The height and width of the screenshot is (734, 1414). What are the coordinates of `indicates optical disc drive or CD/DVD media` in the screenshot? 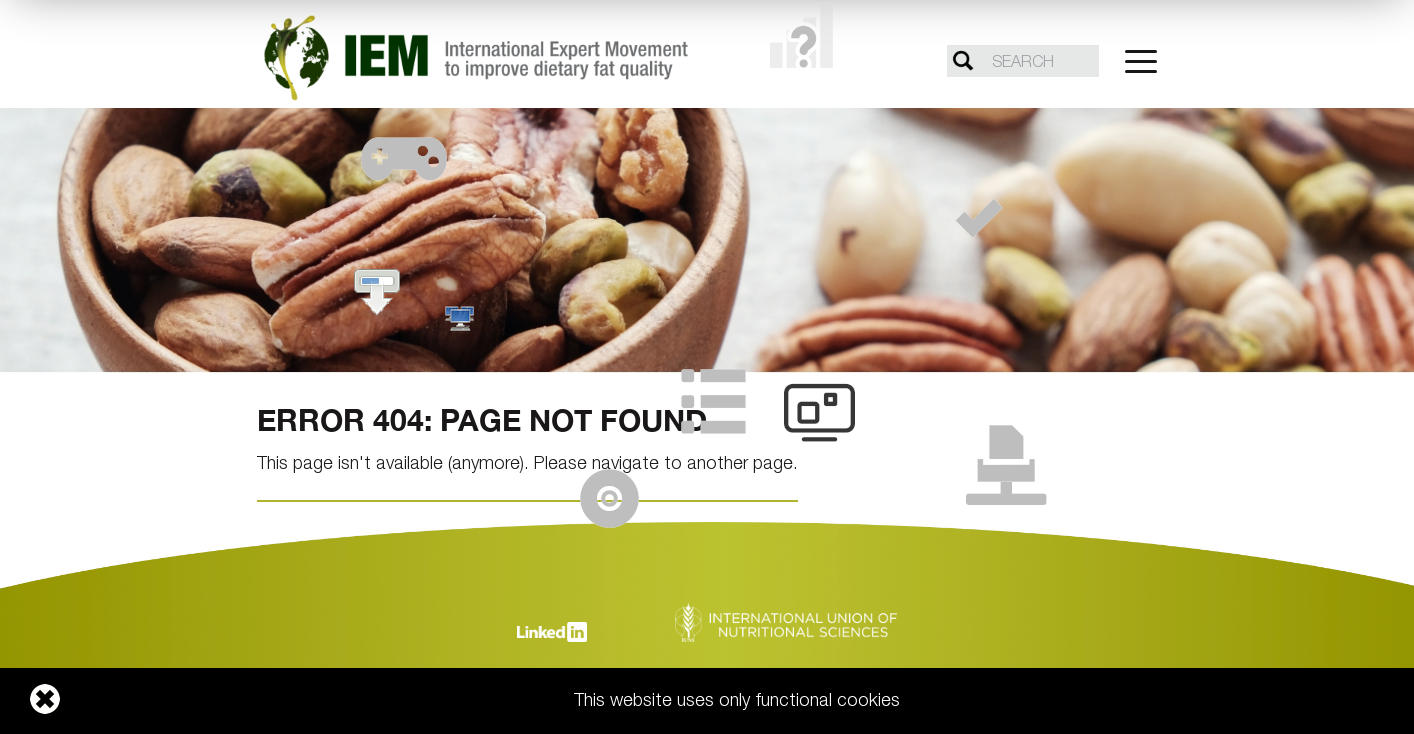 It's located at (609, 498).